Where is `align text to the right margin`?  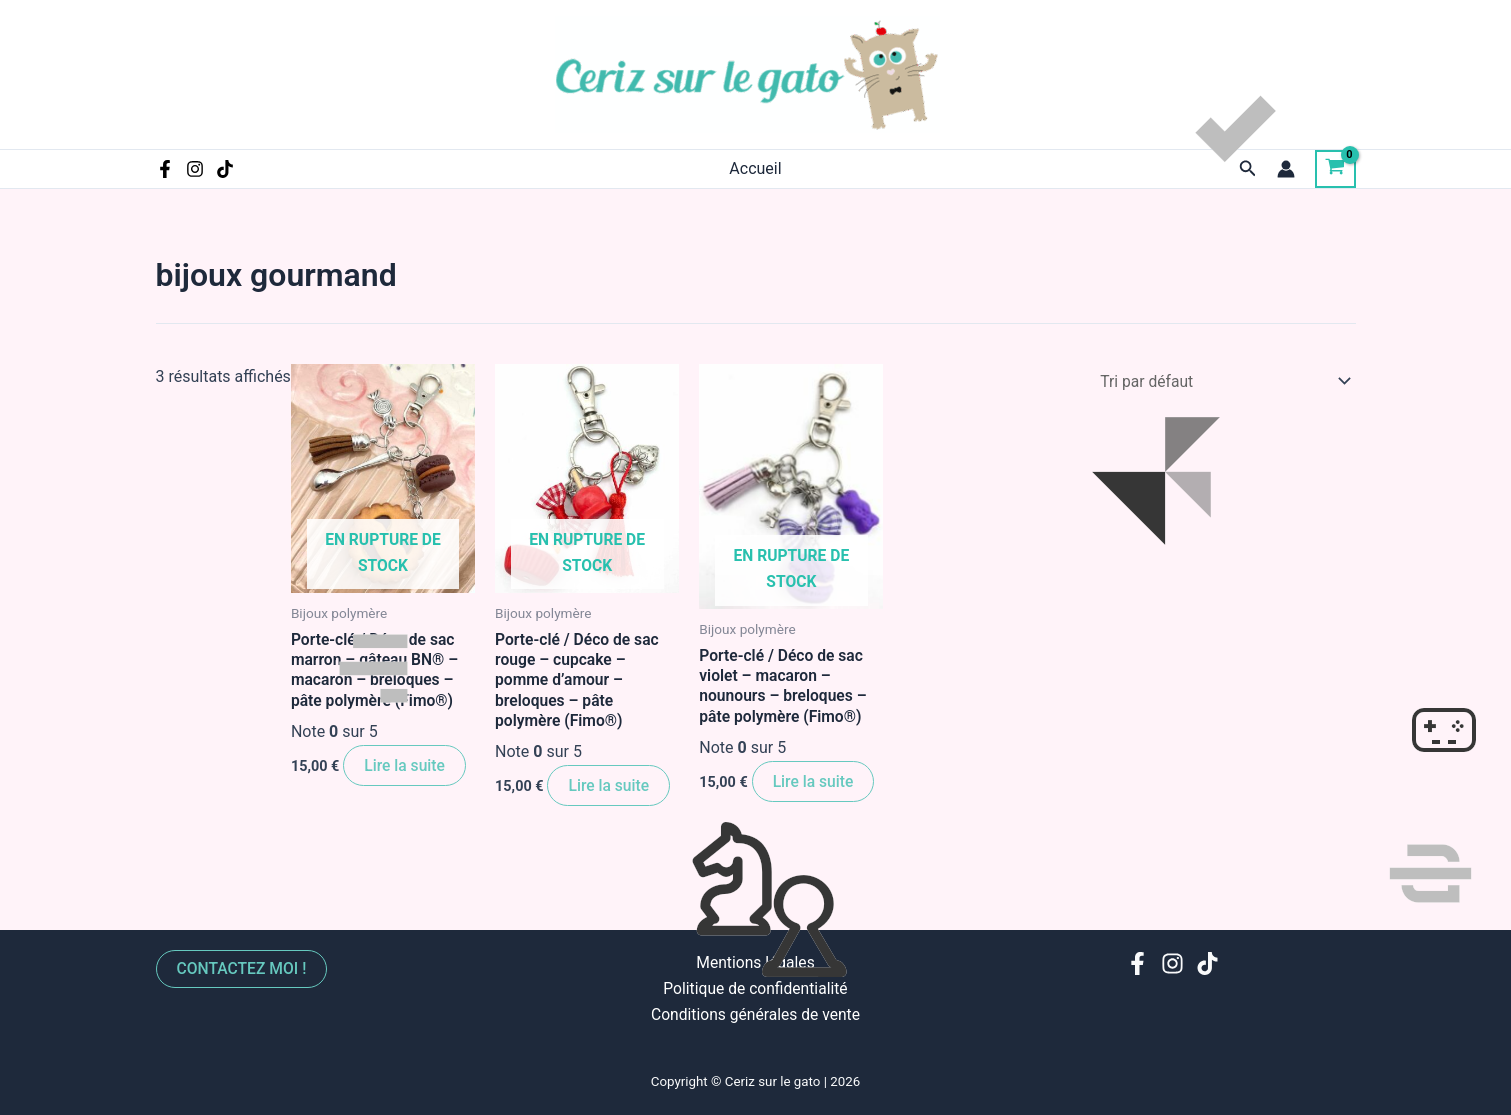 align text to the right margin is located at coordinates (373, 668).